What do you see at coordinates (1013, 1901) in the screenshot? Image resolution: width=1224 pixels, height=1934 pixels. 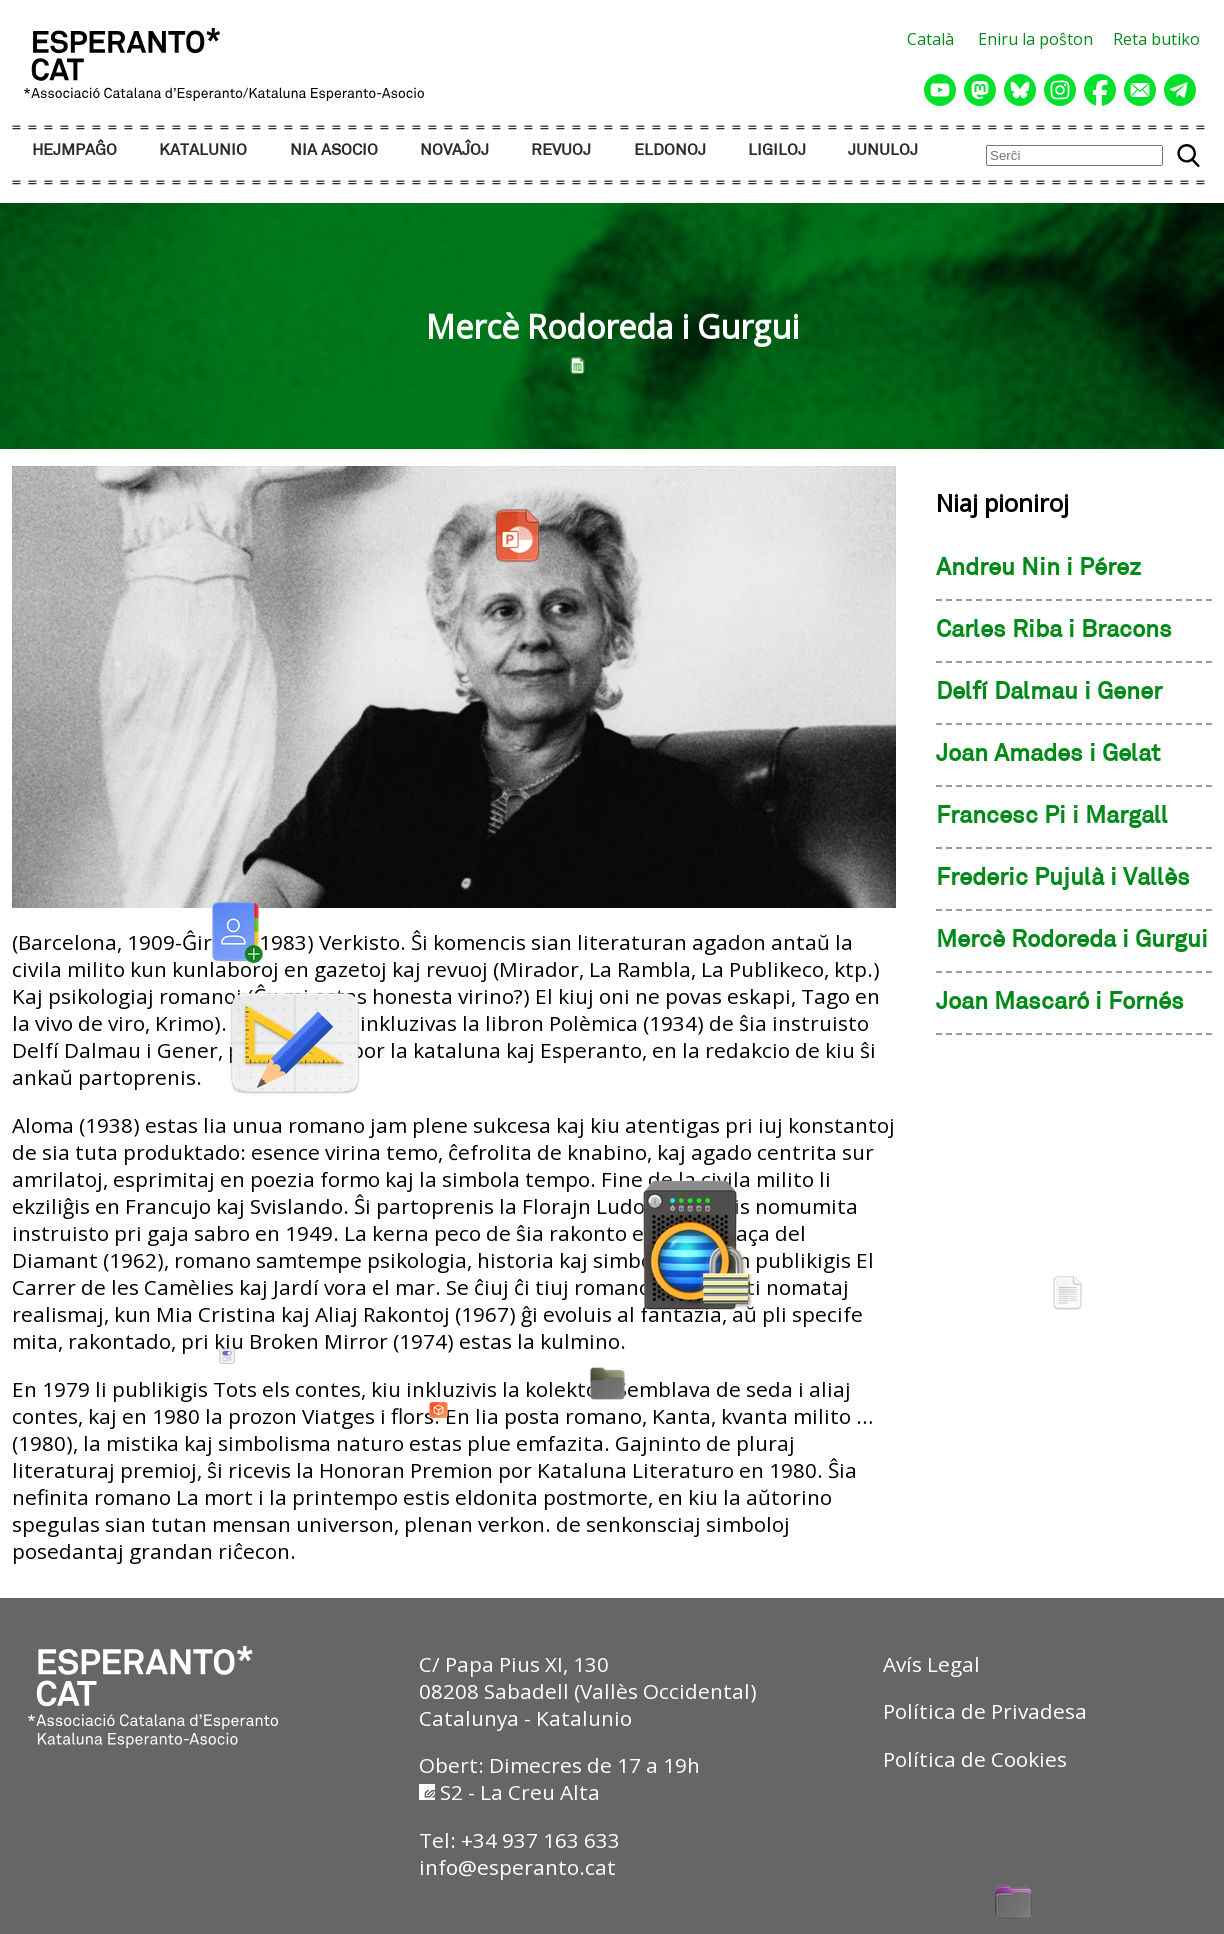 I see `open a folder or directory` at bounding box center [1013, 1901].